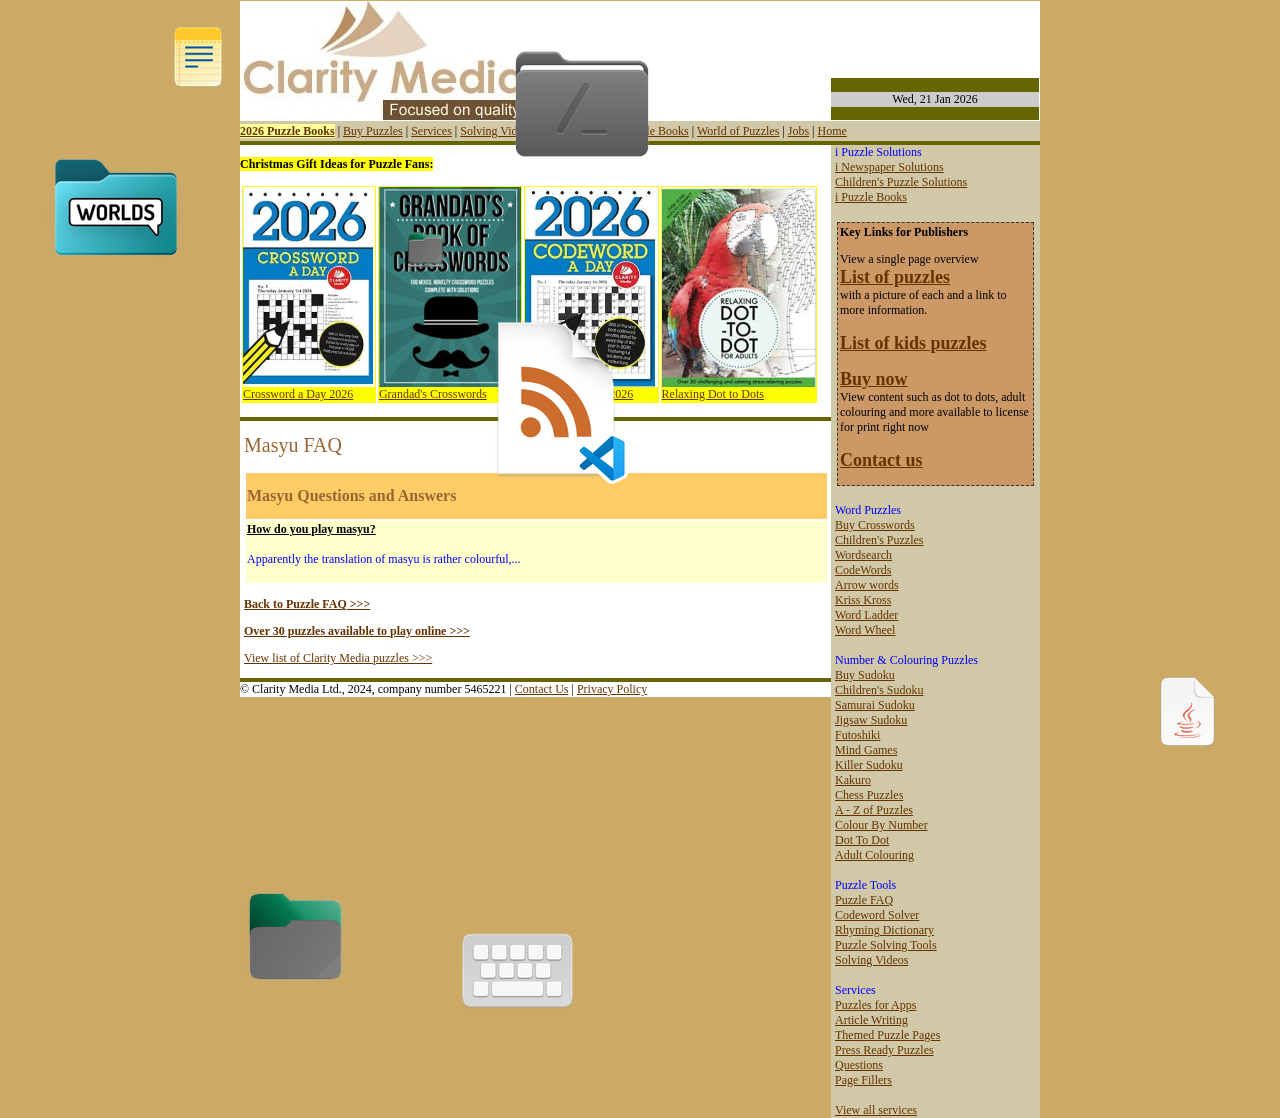 This screenshot has height=1118, width=1280. What do you see at coordinates (425, 249) in the screenshot?
I see `access a remote or network folder` at bounding box center [425, 249].